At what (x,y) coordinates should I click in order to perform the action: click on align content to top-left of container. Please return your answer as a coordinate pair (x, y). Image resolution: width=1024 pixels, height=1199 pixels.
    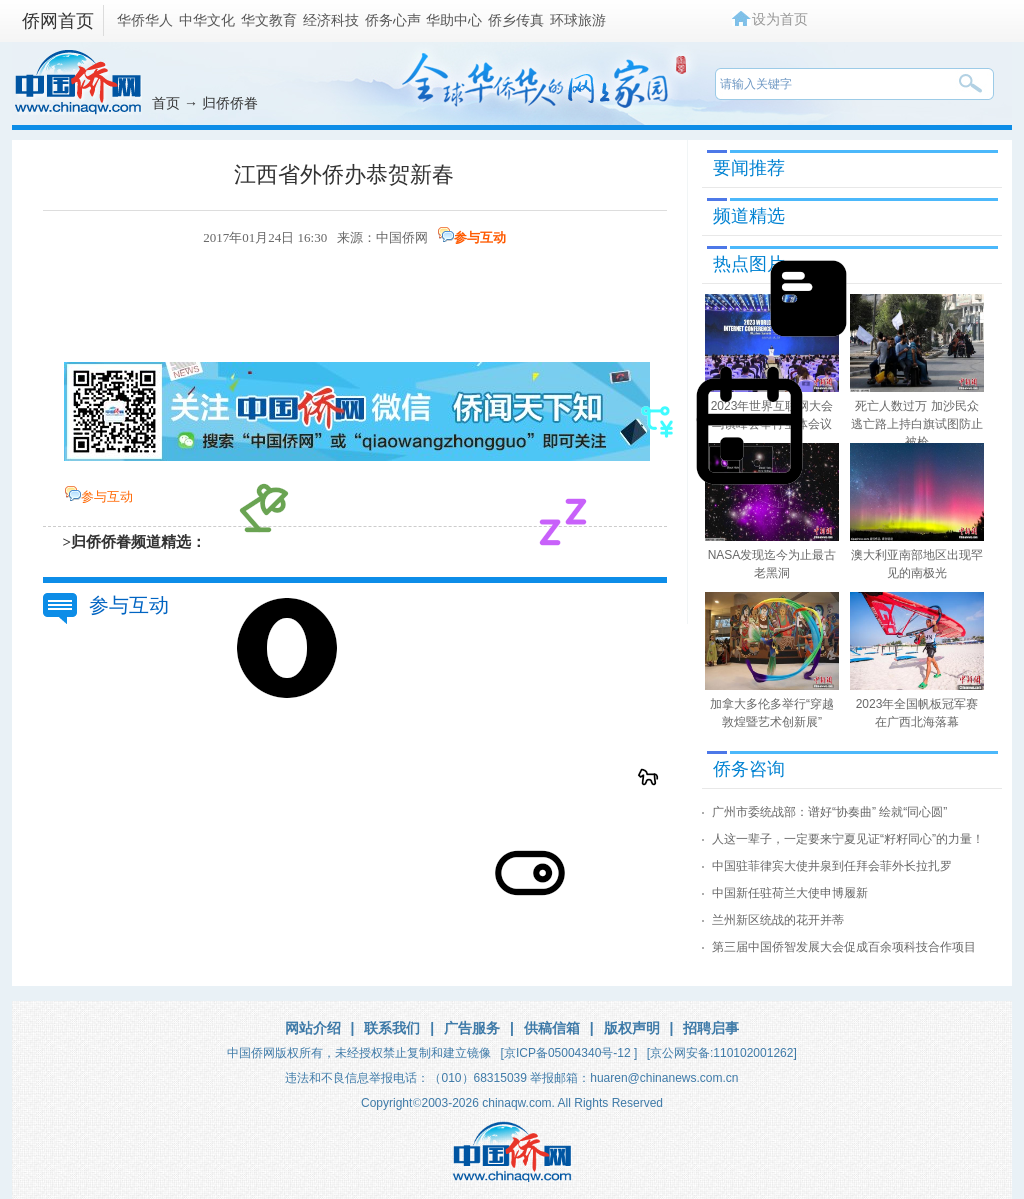
    Looking at the image, I should click on (808, 298).